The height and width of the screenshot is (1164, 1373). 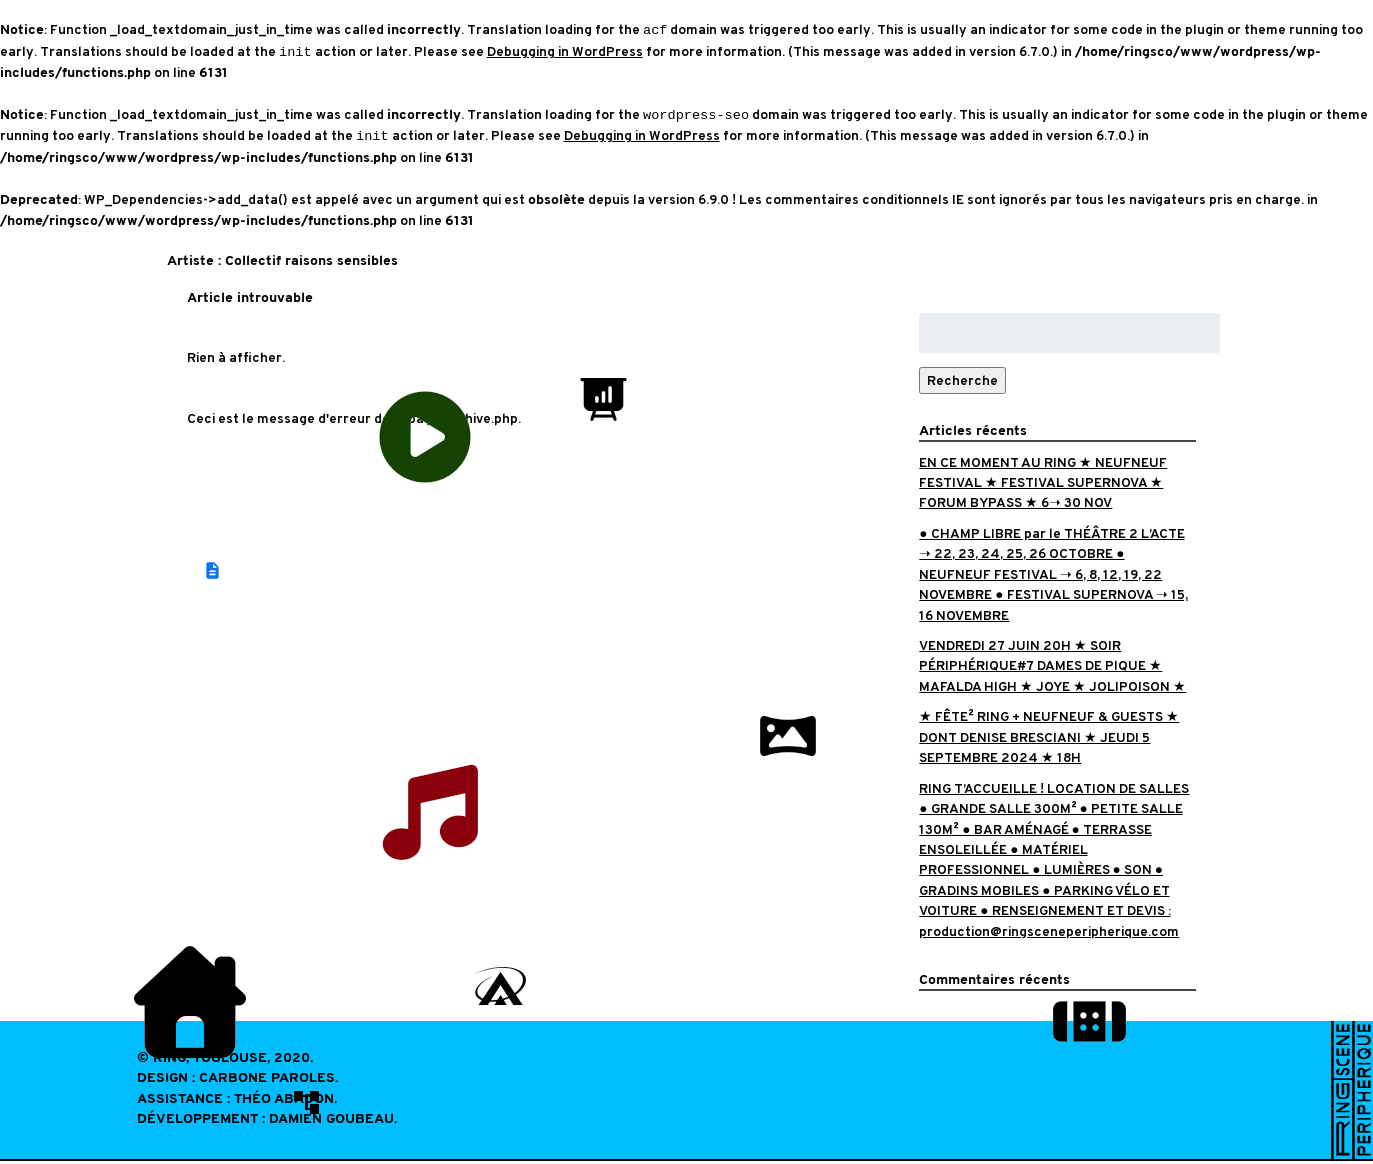 What do you see at coordinates (425, 437) in the screenshot?
I see `play media or video content` at bounding box center [425, 437].